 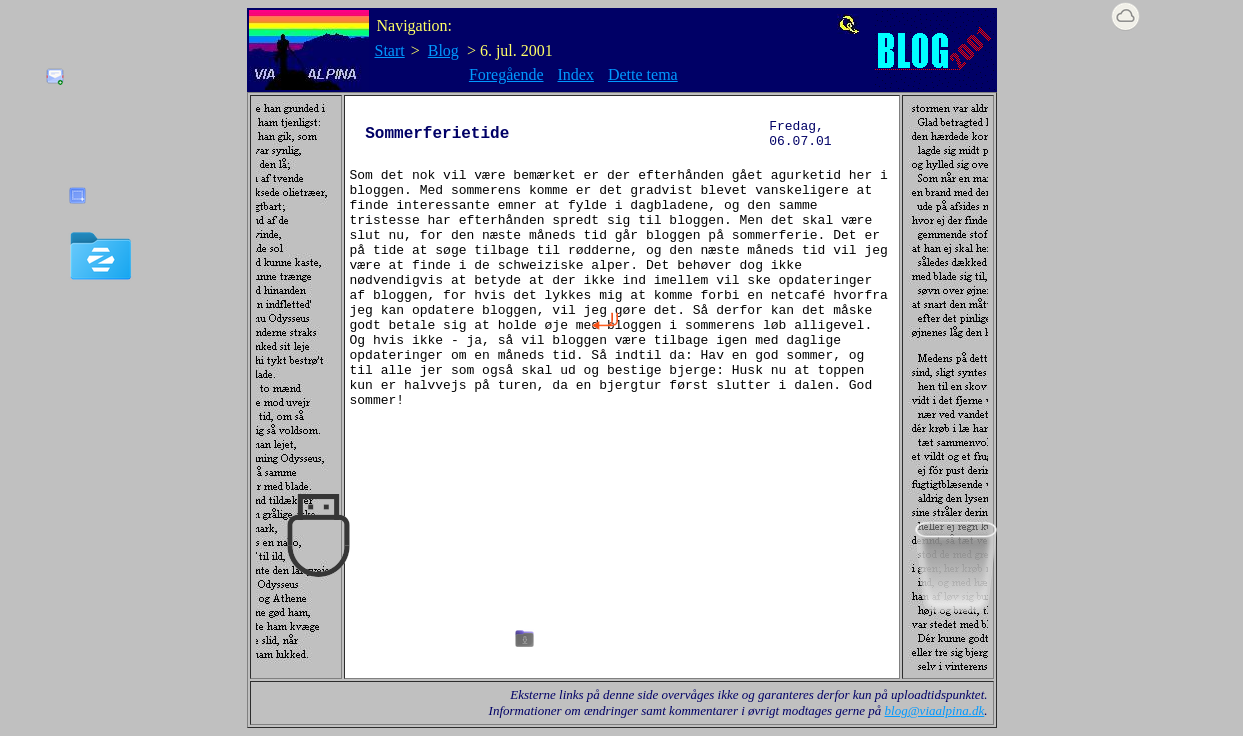 I want to click on compose a new email message, so click(x=55, y=76).